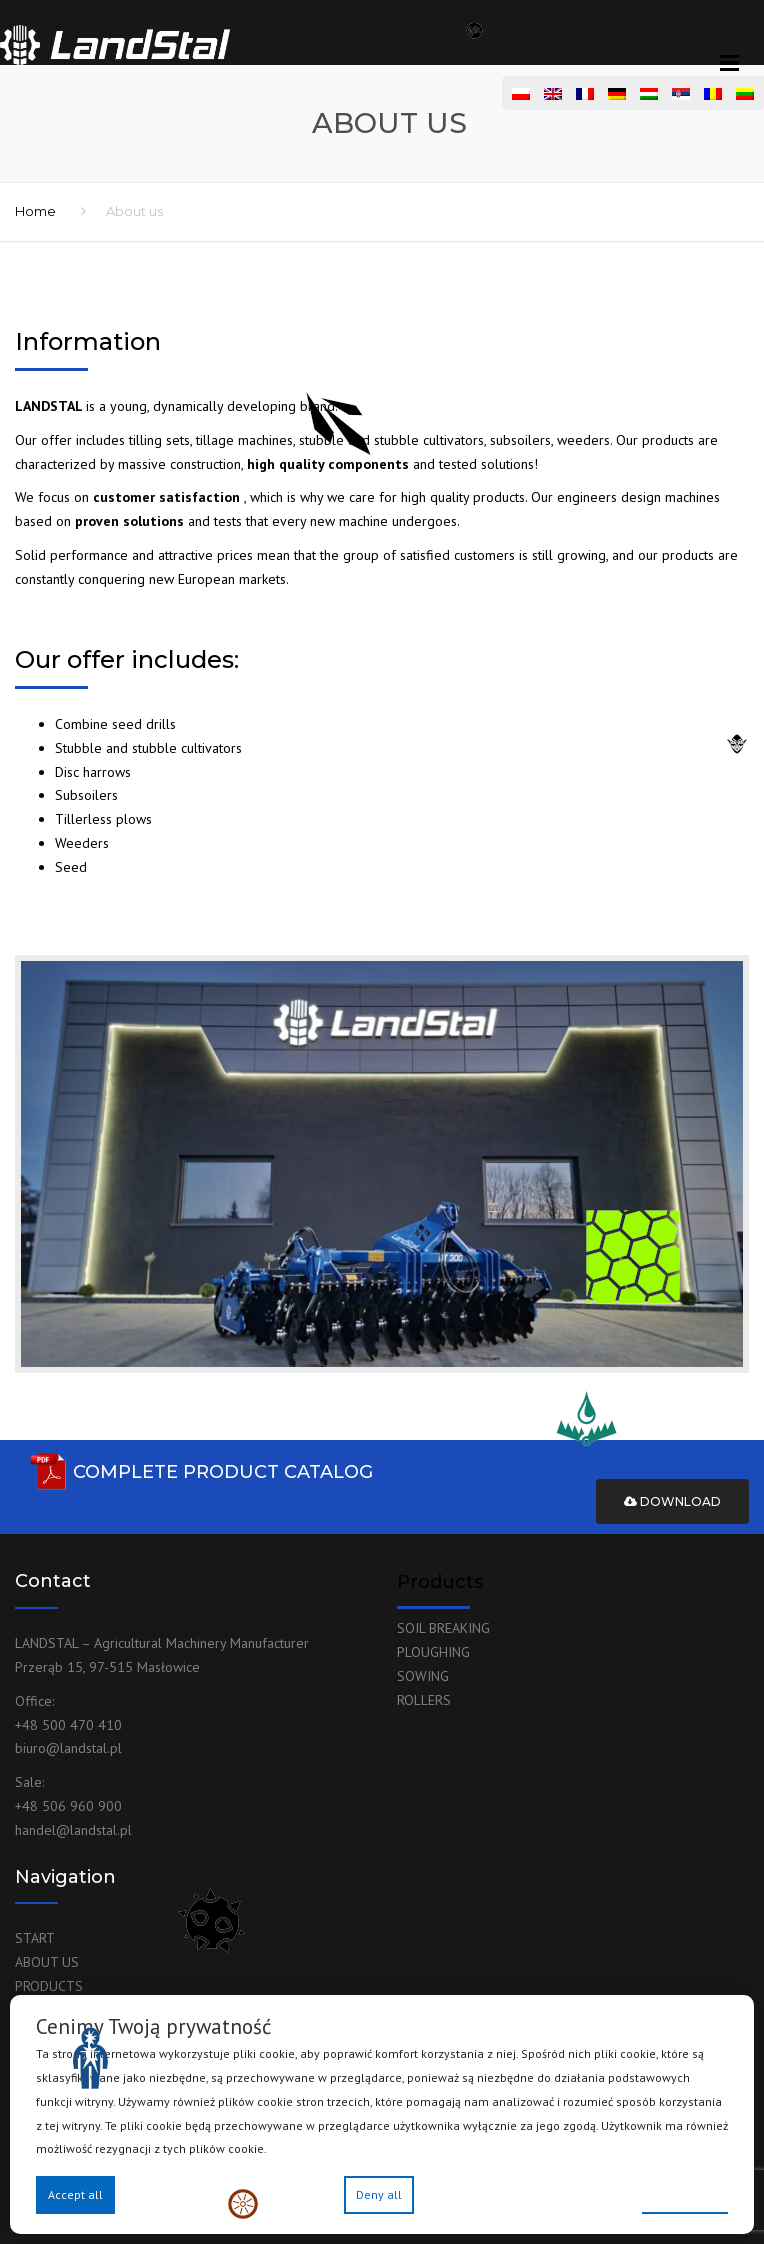 The width and height of the screenshot is (764, 2244). Describe the element at coordinates (90, 2058) in the screenshot. I see `indicates internal damage or injury status` at that location.